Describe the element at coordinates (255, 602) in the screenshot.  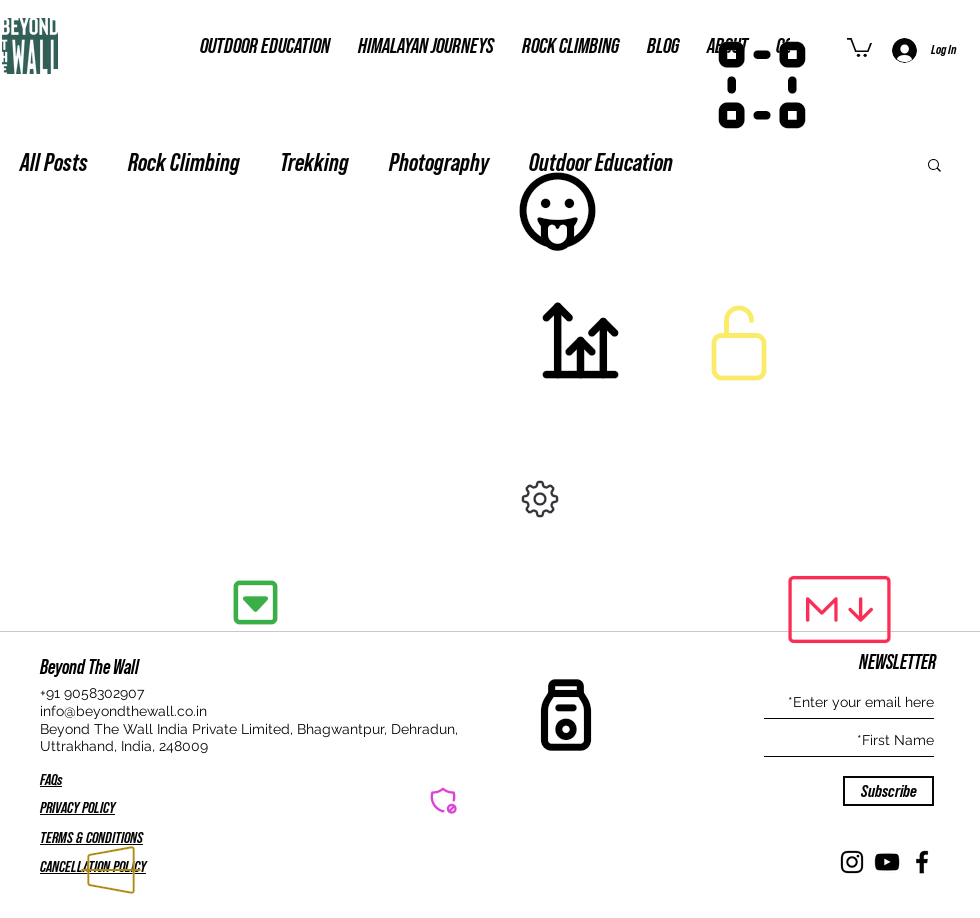
I see `expand dropdown menu` at that location.